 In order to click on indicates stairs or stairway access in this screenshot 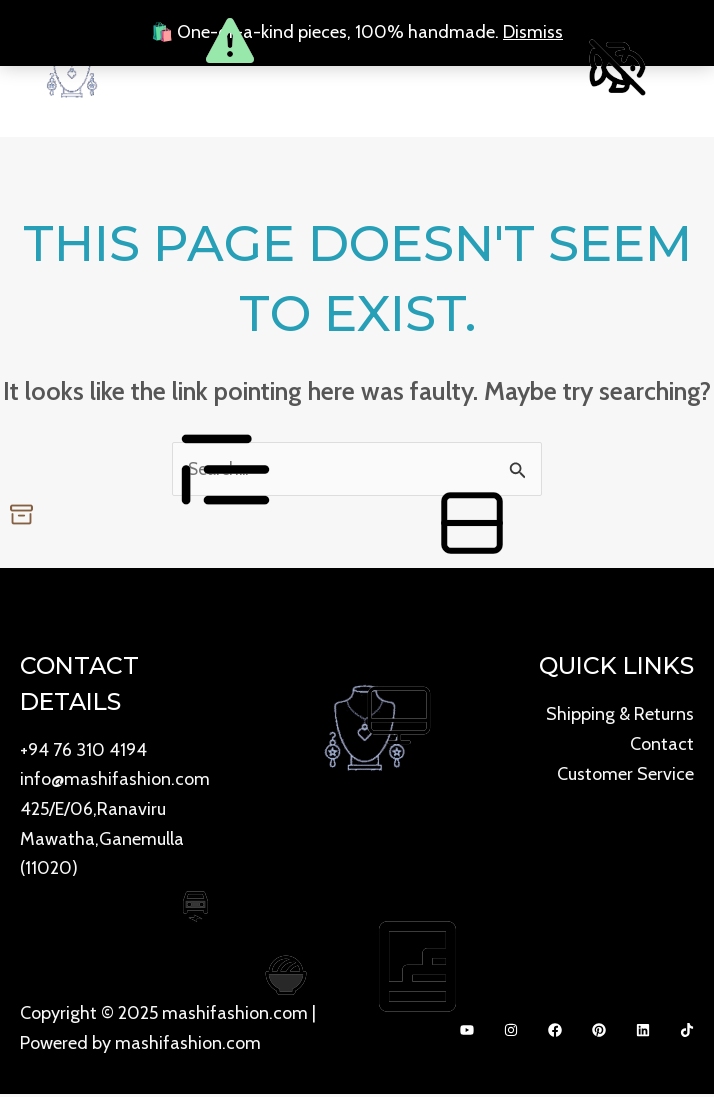, I will do `click(417, 966)`.